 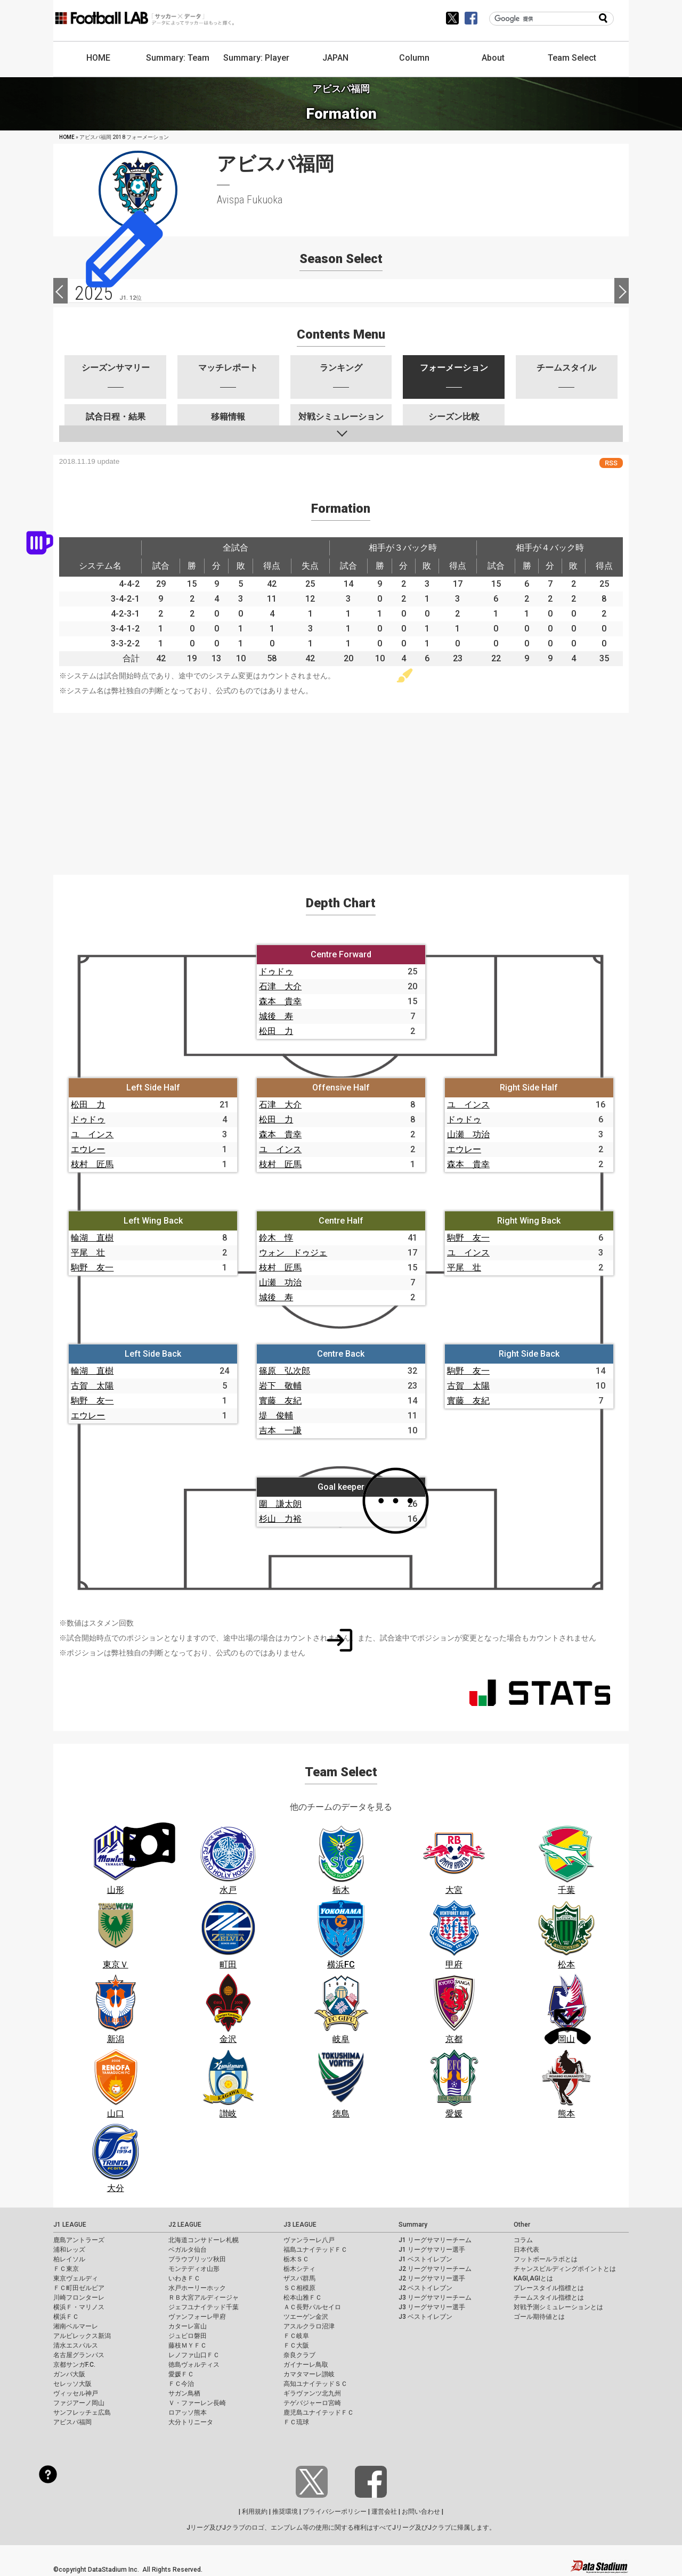 I want to click on indicates a missed phone call, so click(x=567, y=2027).